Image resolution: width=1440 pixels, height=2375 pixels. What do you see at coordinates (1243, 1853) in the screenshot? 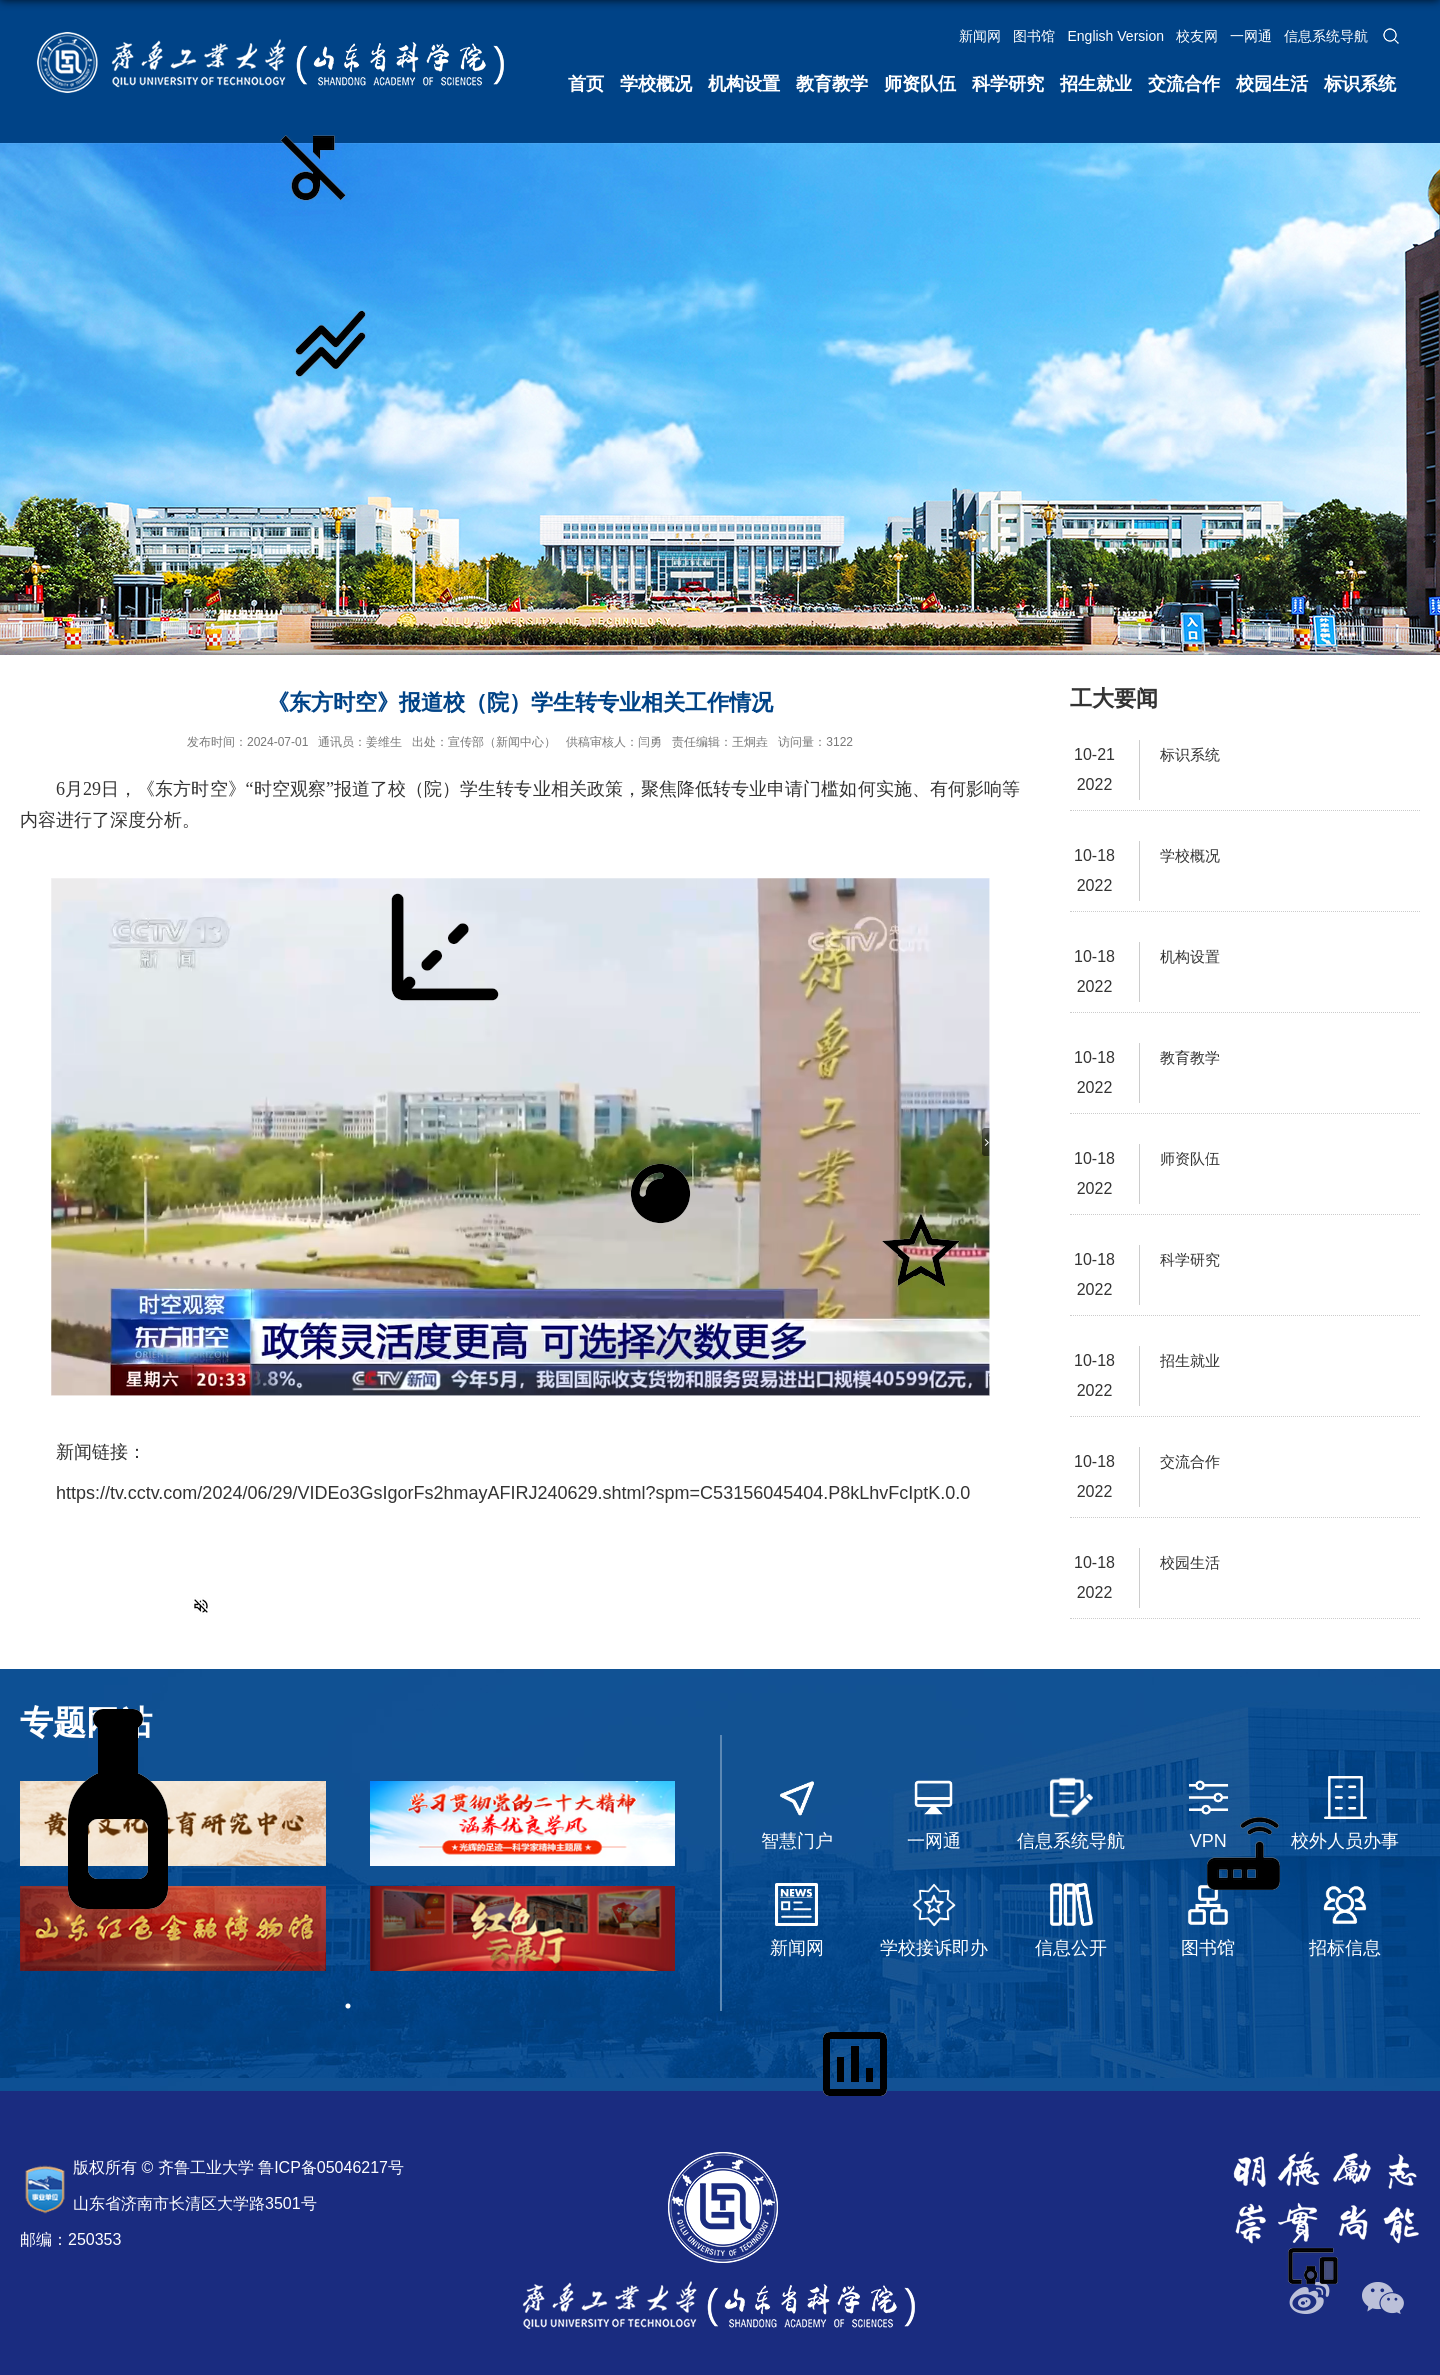
I see `access router or network settings` at bounding box center [1243, 1853].